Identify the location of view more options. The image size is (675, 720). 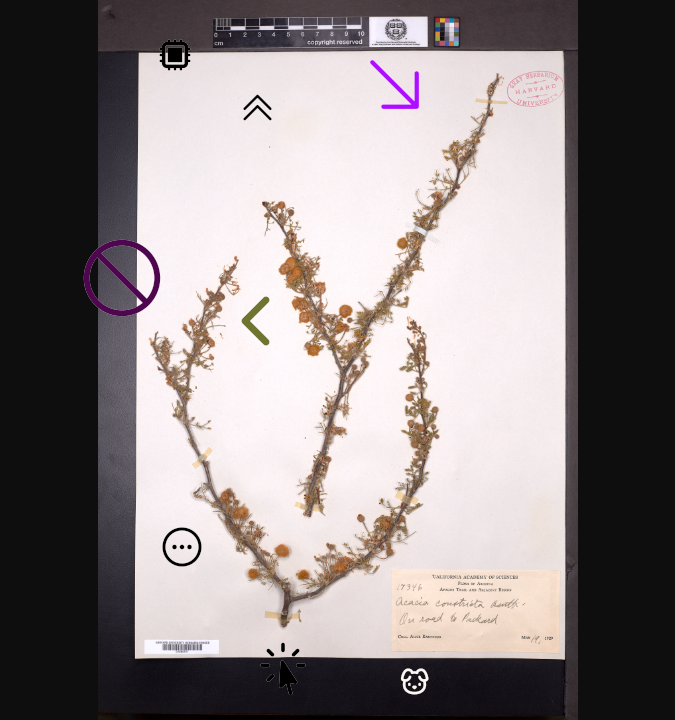
(182, 547).